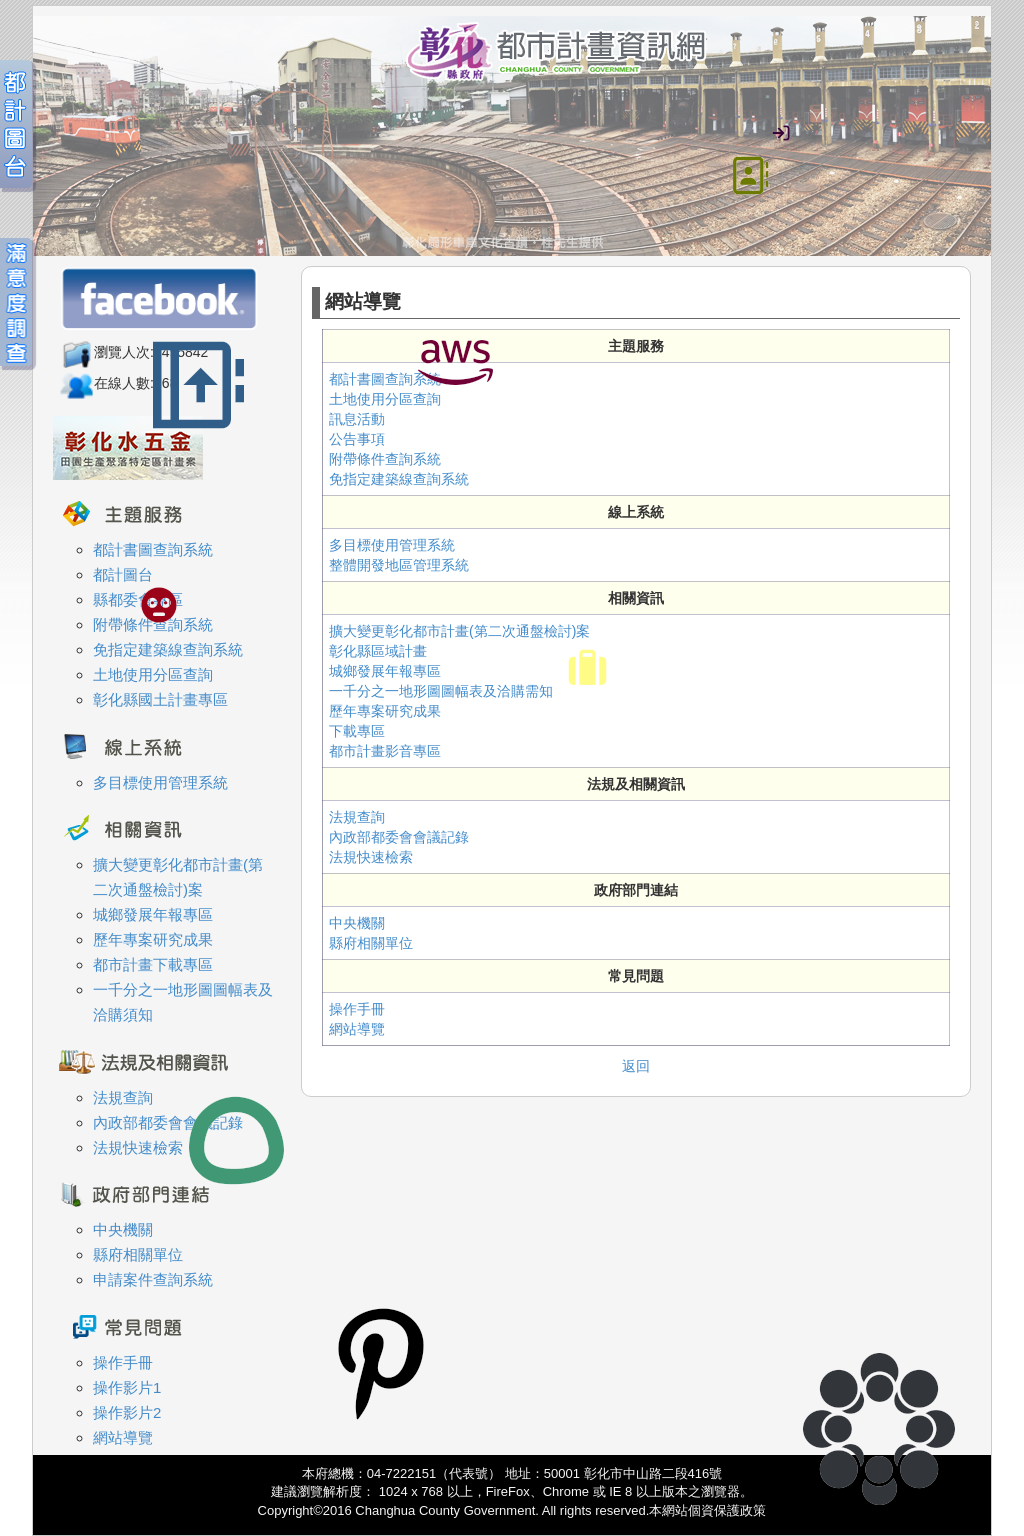 The image size is (1024, 1536). Describe the element at coordinates (159, 605) in the screenshot. I see `flushed or surprised reaction emoji` at that location.